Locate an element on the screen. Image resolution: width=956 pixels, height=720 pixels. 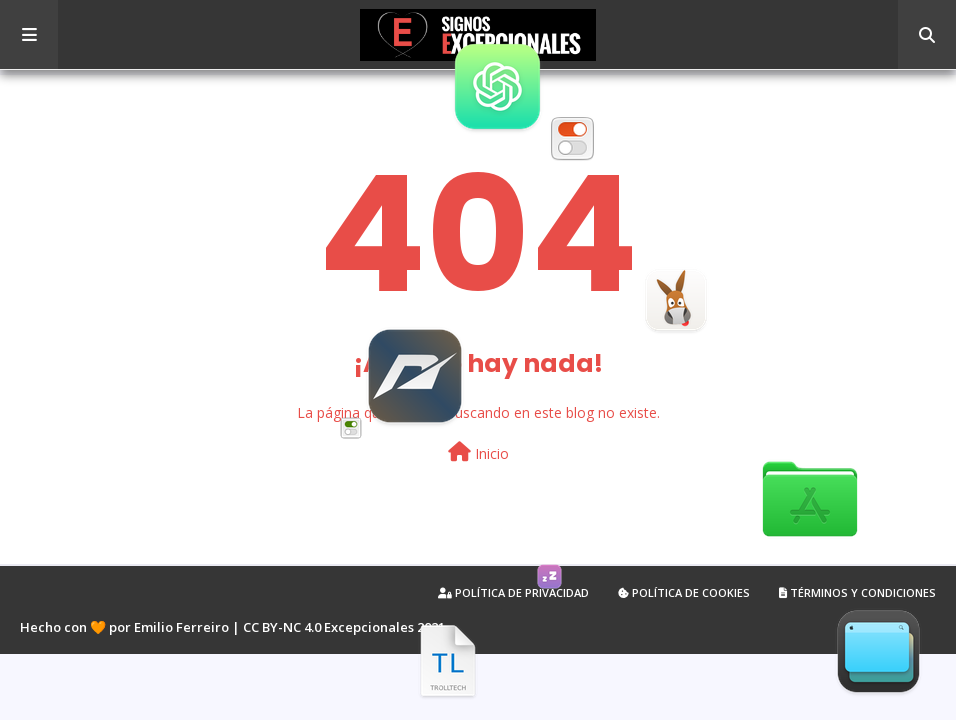
open the OpenAI ChatGPT app is located at coordinates (497, 86).